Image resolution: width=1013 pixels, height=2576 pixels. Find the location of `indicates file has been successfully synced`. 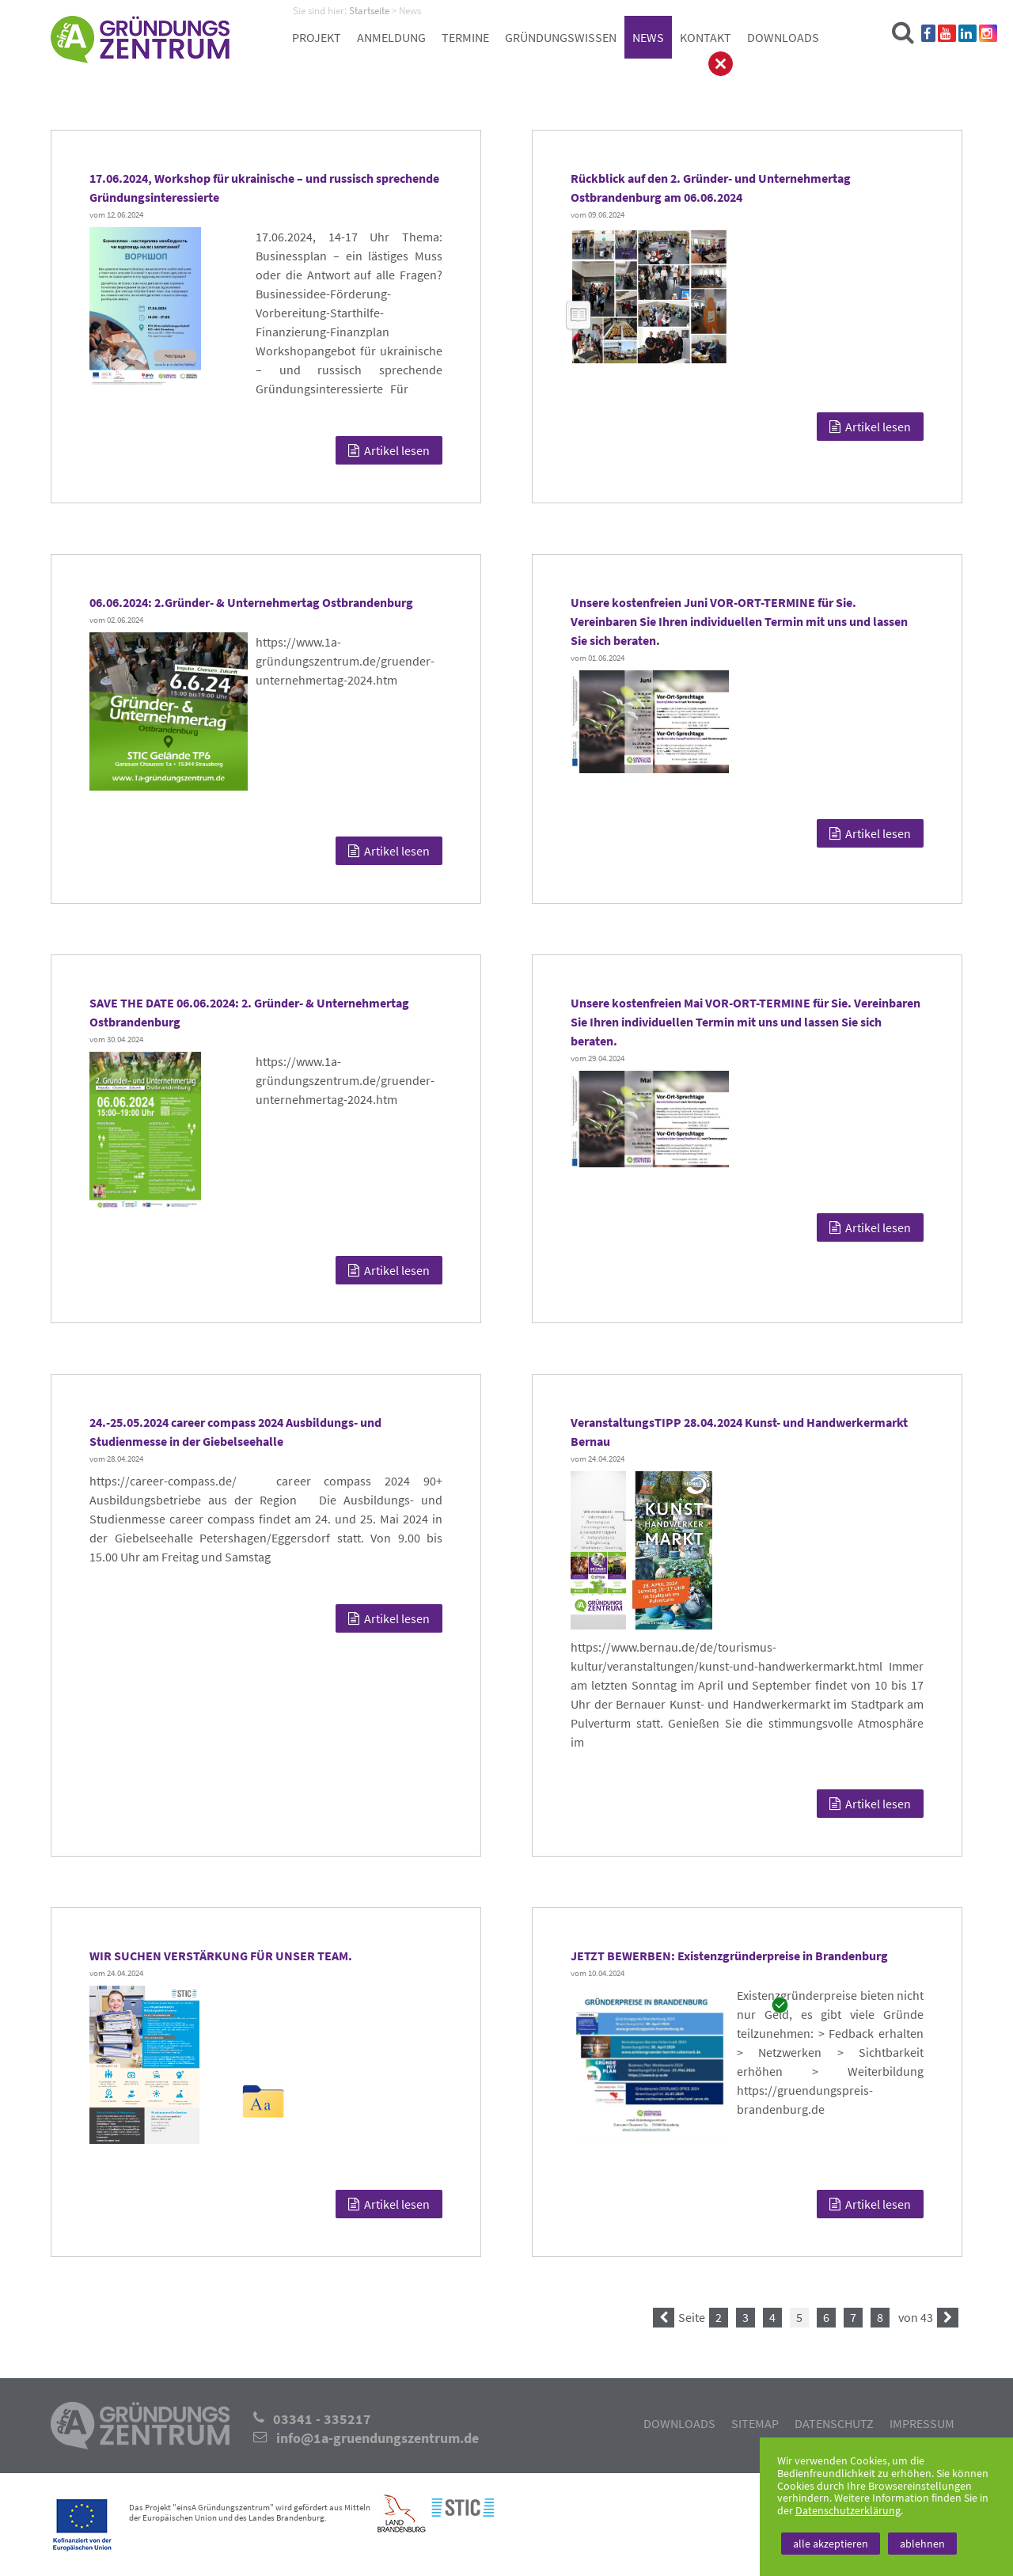

indicates file has been successfully synced is located at coordinates (780, 2005).